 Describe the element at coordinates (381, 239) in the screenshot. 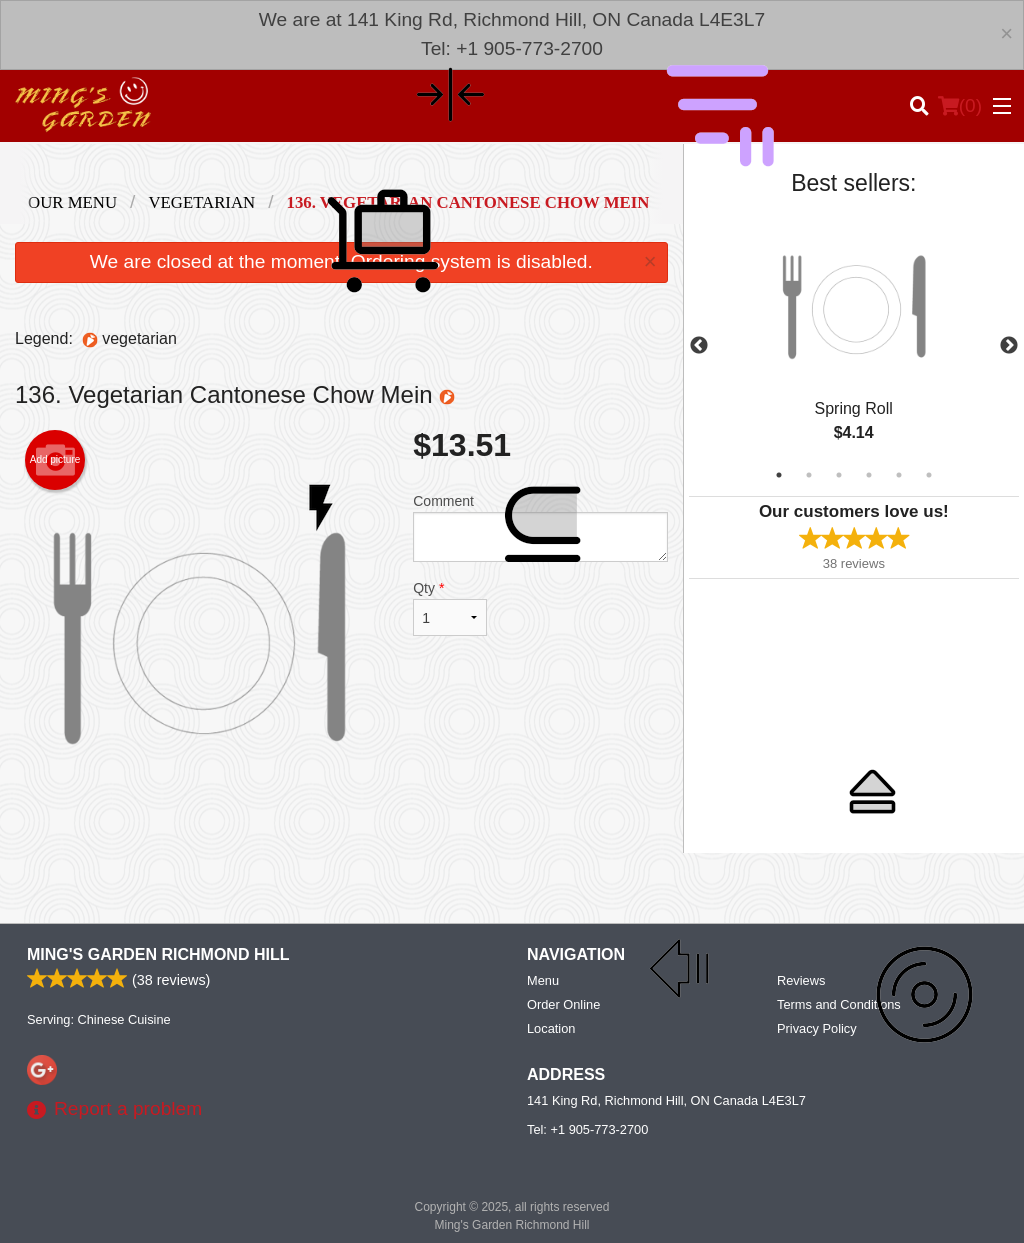

I see `view luggage or baggage information` at that location.